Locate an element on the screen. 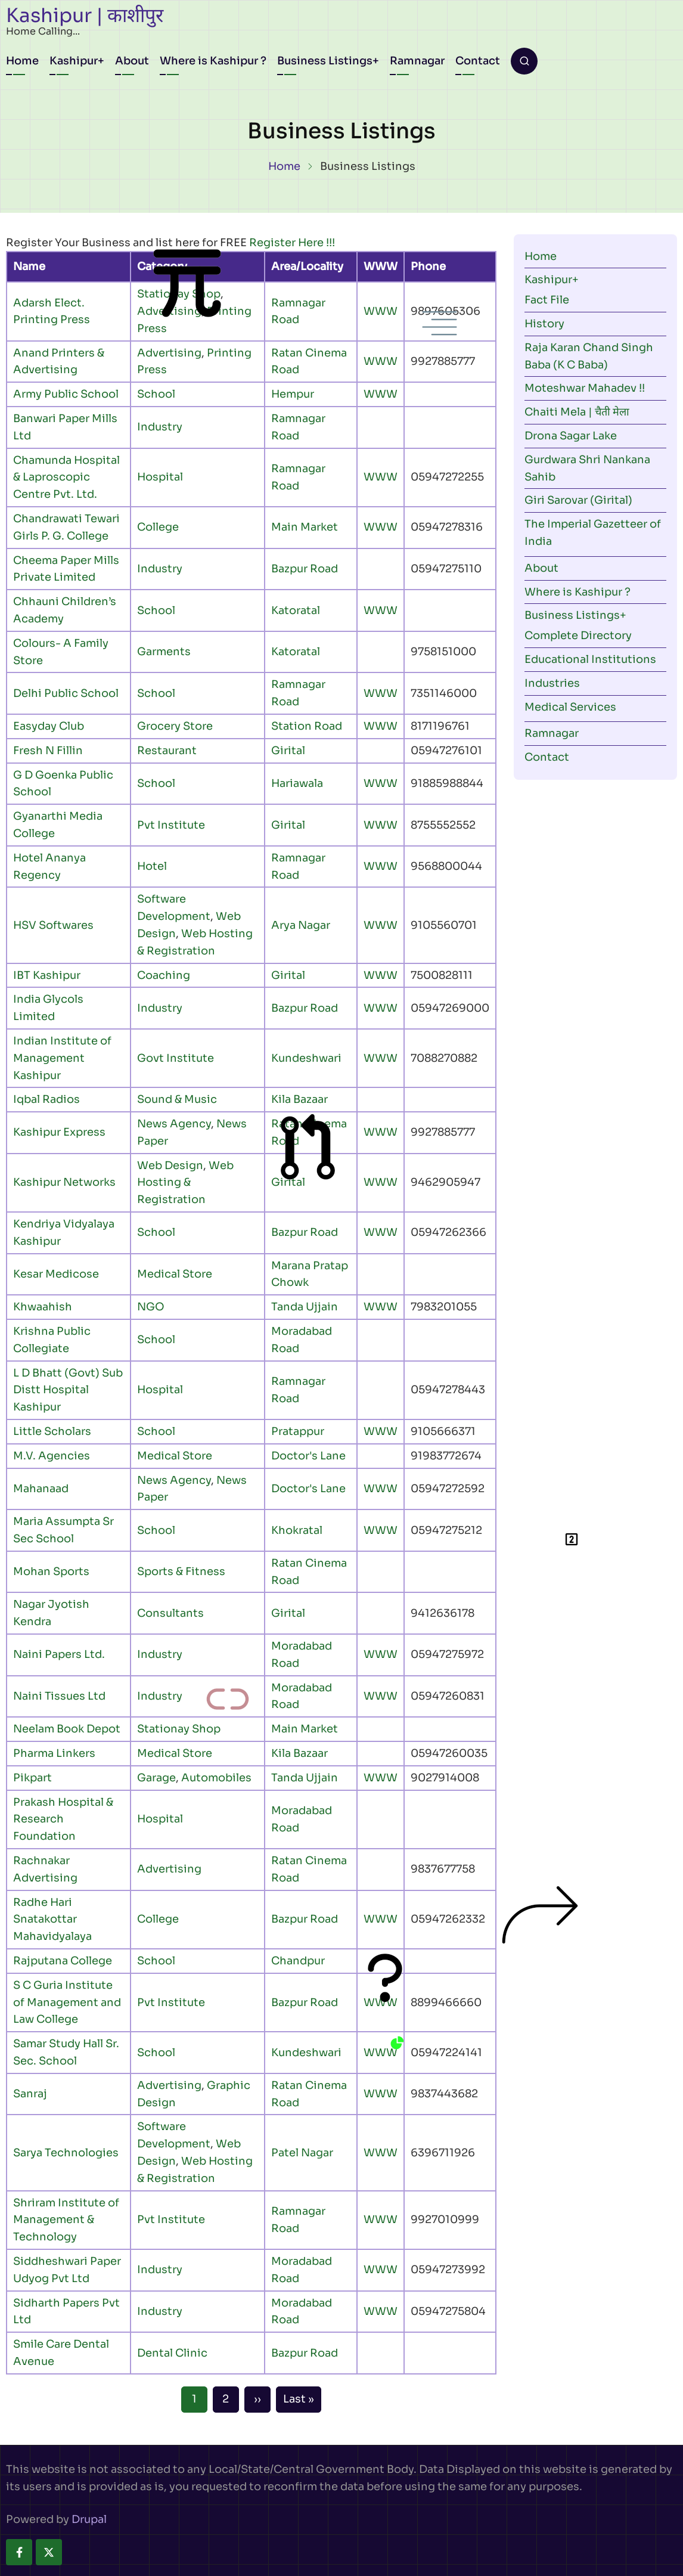 This screenshot has width=683, height=2576. access help or support is located at coordinates (385, 1977).